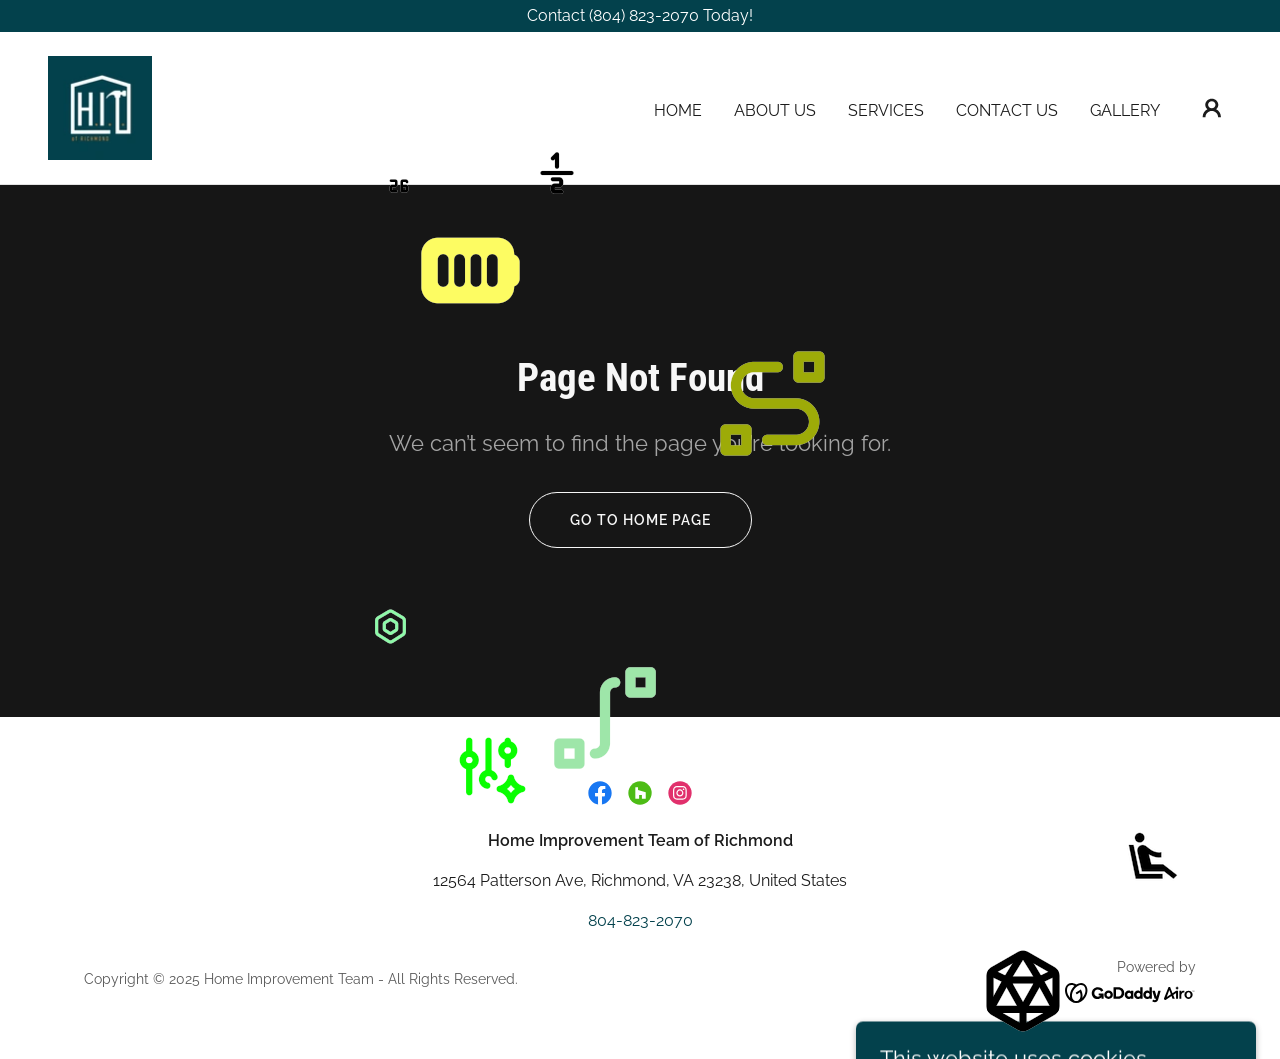 The image size is (1280, 1059). Describe the element at coordinates (1023, 991) in the screenshot. I see `view 3D model or object` at that location.